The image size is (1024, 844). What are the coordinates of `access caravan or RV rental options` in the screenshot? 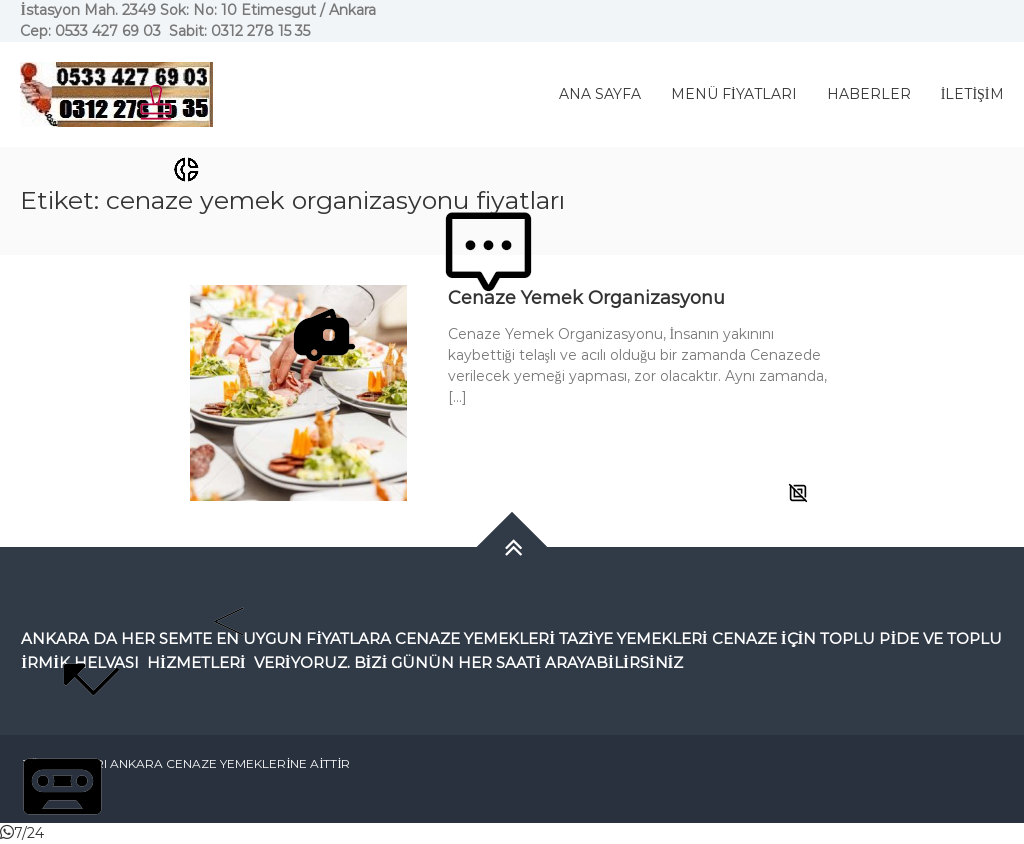 It's located at (323, 335).